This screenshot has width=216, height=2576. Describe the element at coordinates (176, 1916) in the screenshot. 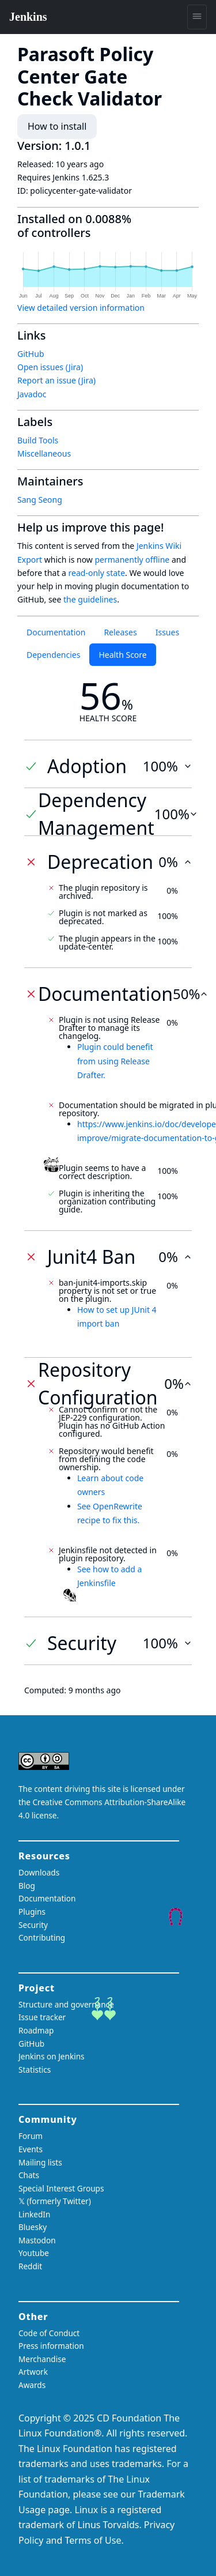

I see `access luck or fortune-related game features` at that location.